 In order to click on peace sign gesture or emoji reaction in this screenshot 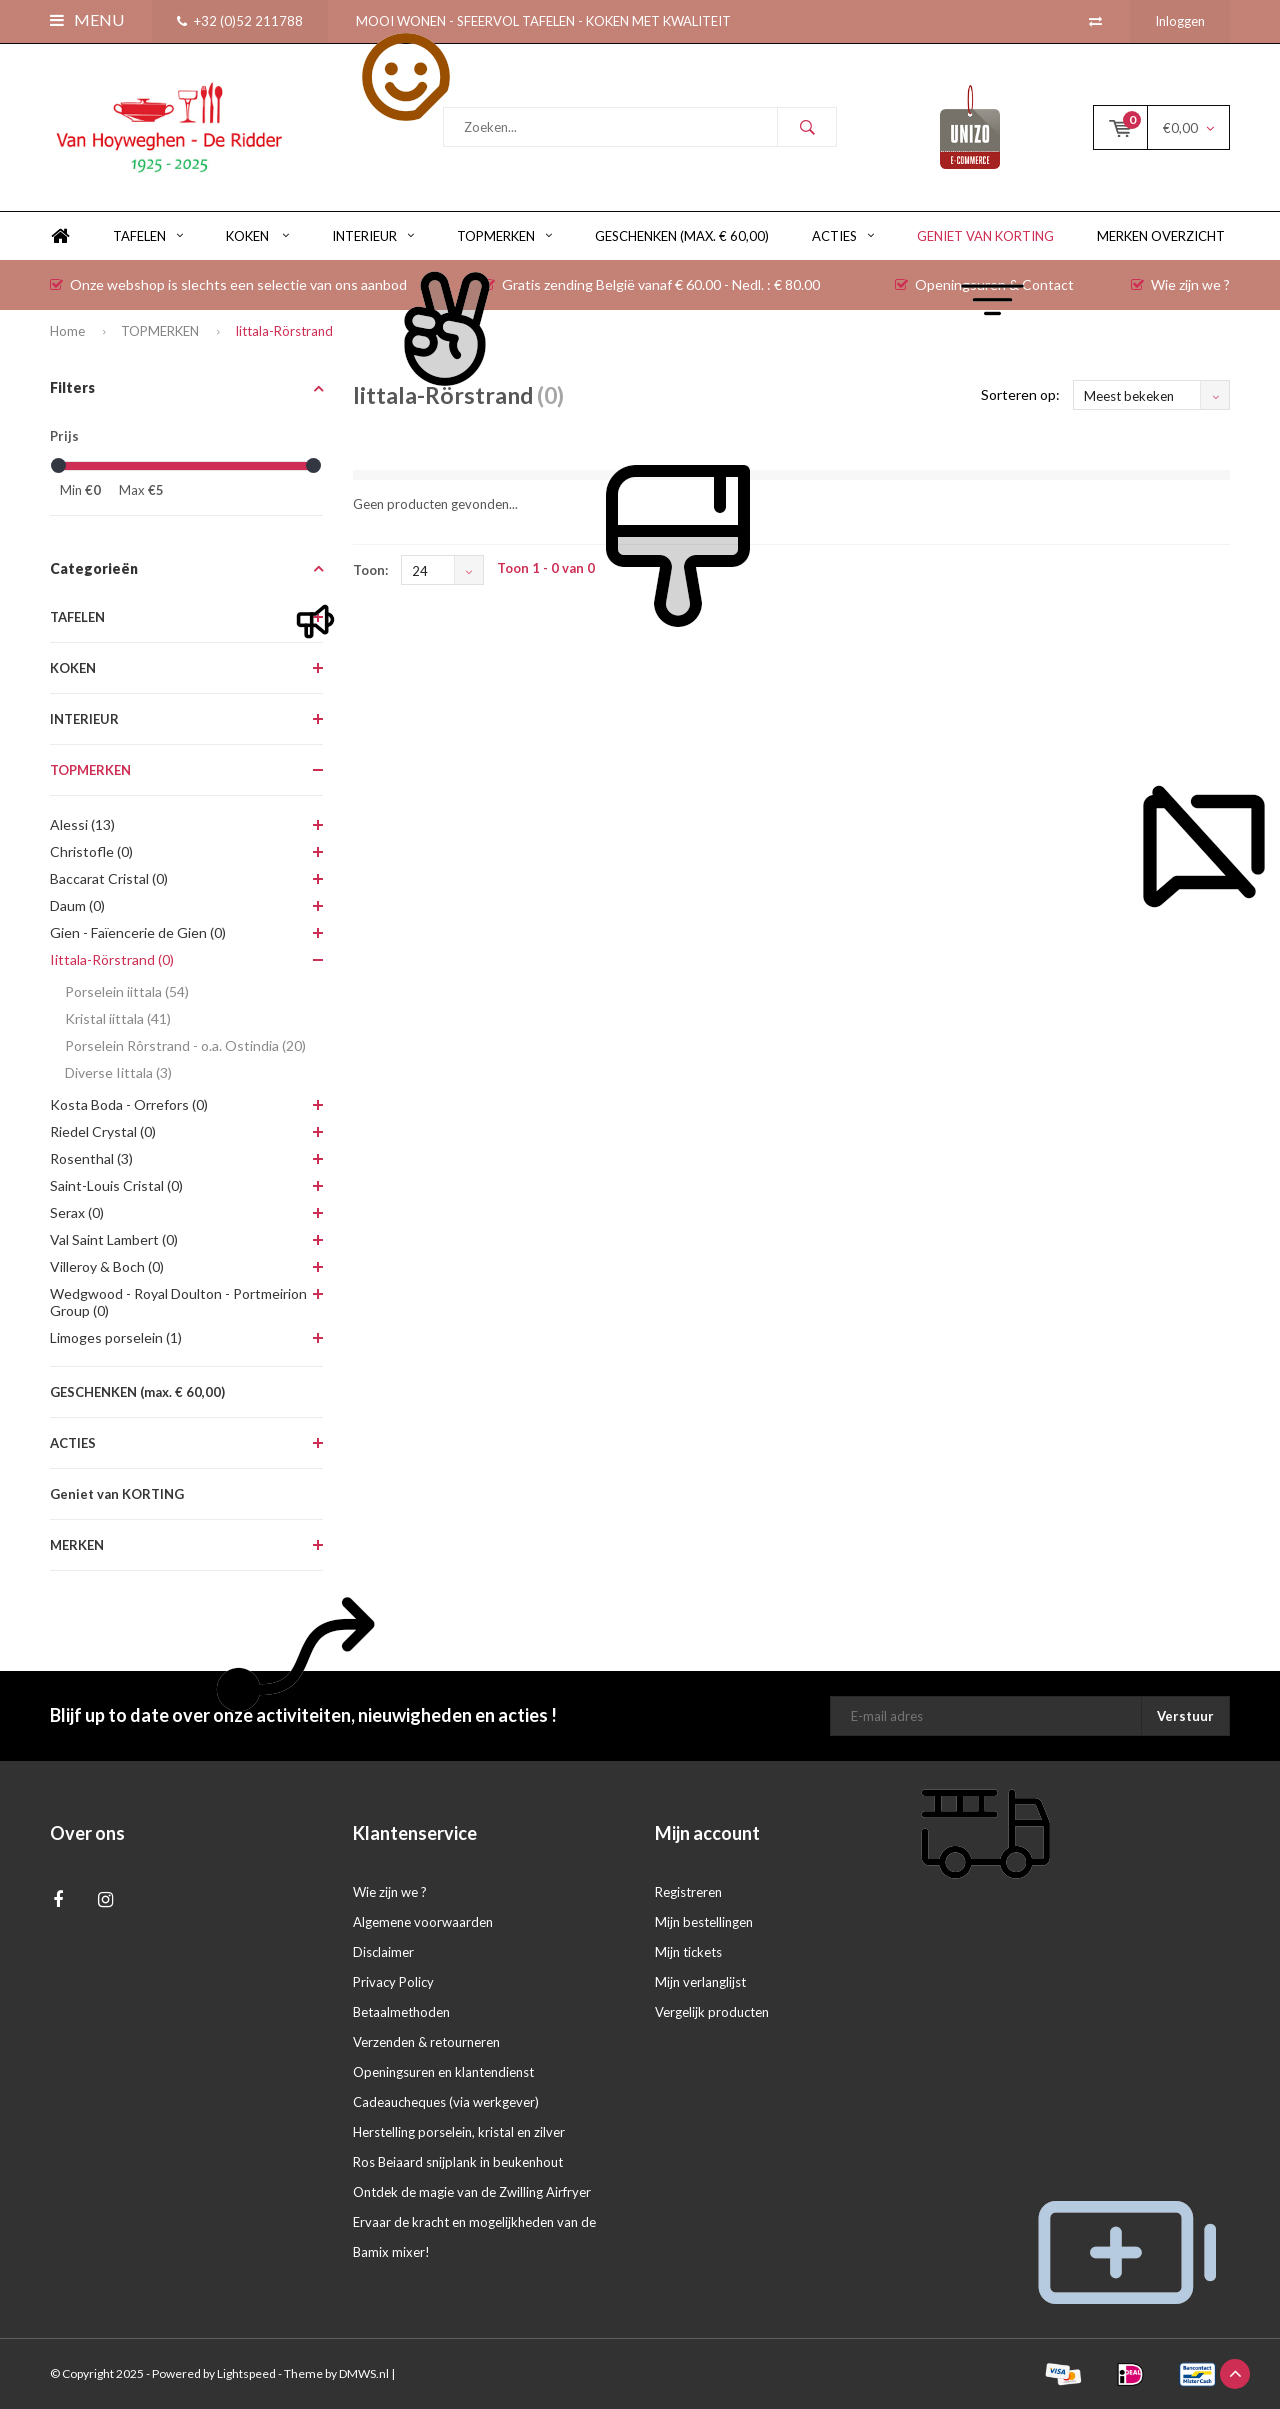, I will do `click(445, 329)`.